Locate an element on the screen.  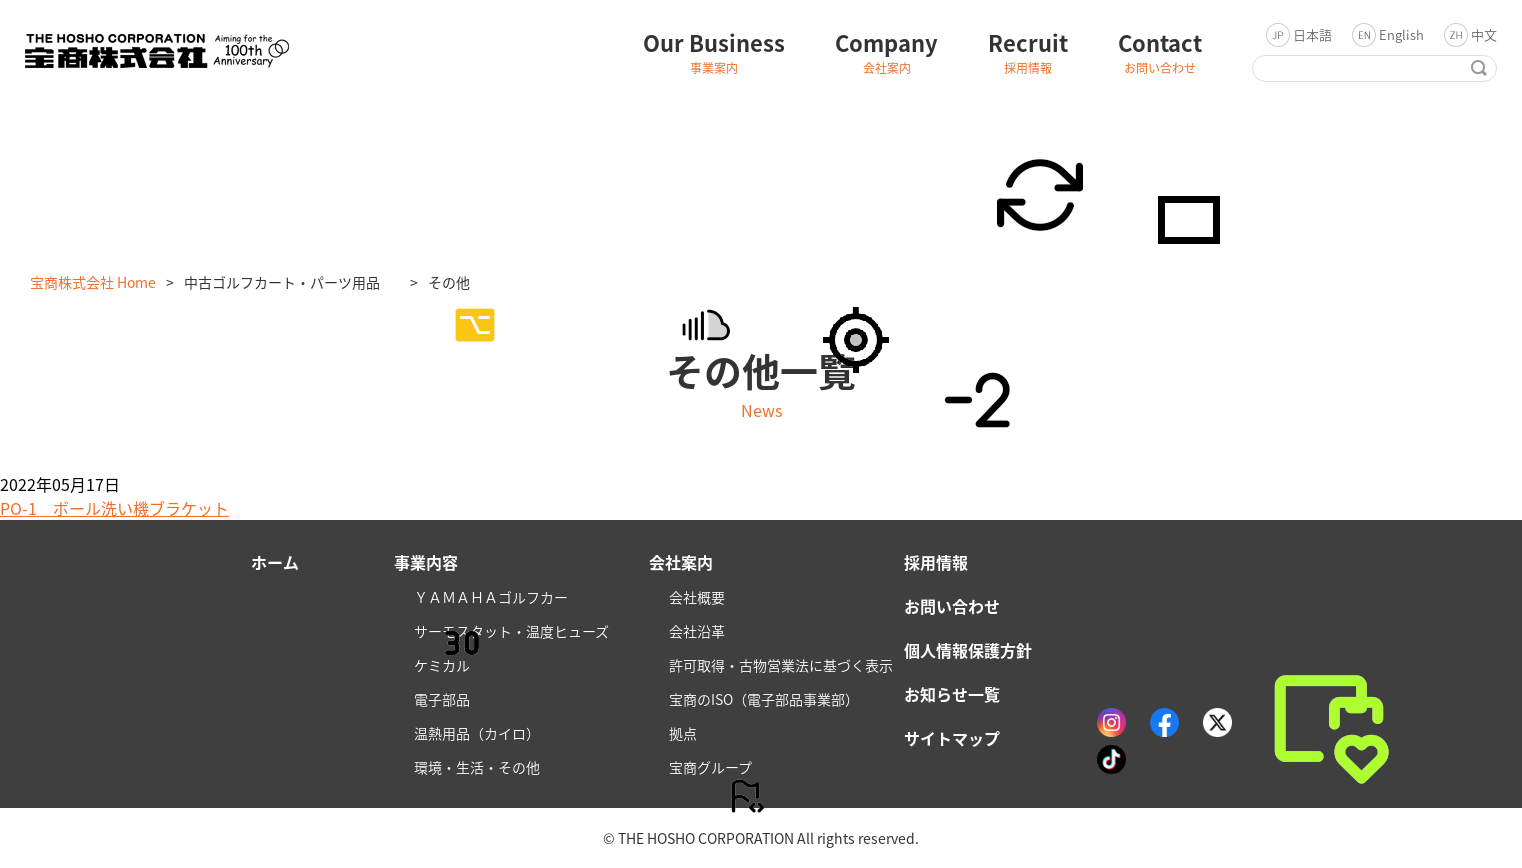
access feature flags or code toggles is located at coordinates (745, 795).